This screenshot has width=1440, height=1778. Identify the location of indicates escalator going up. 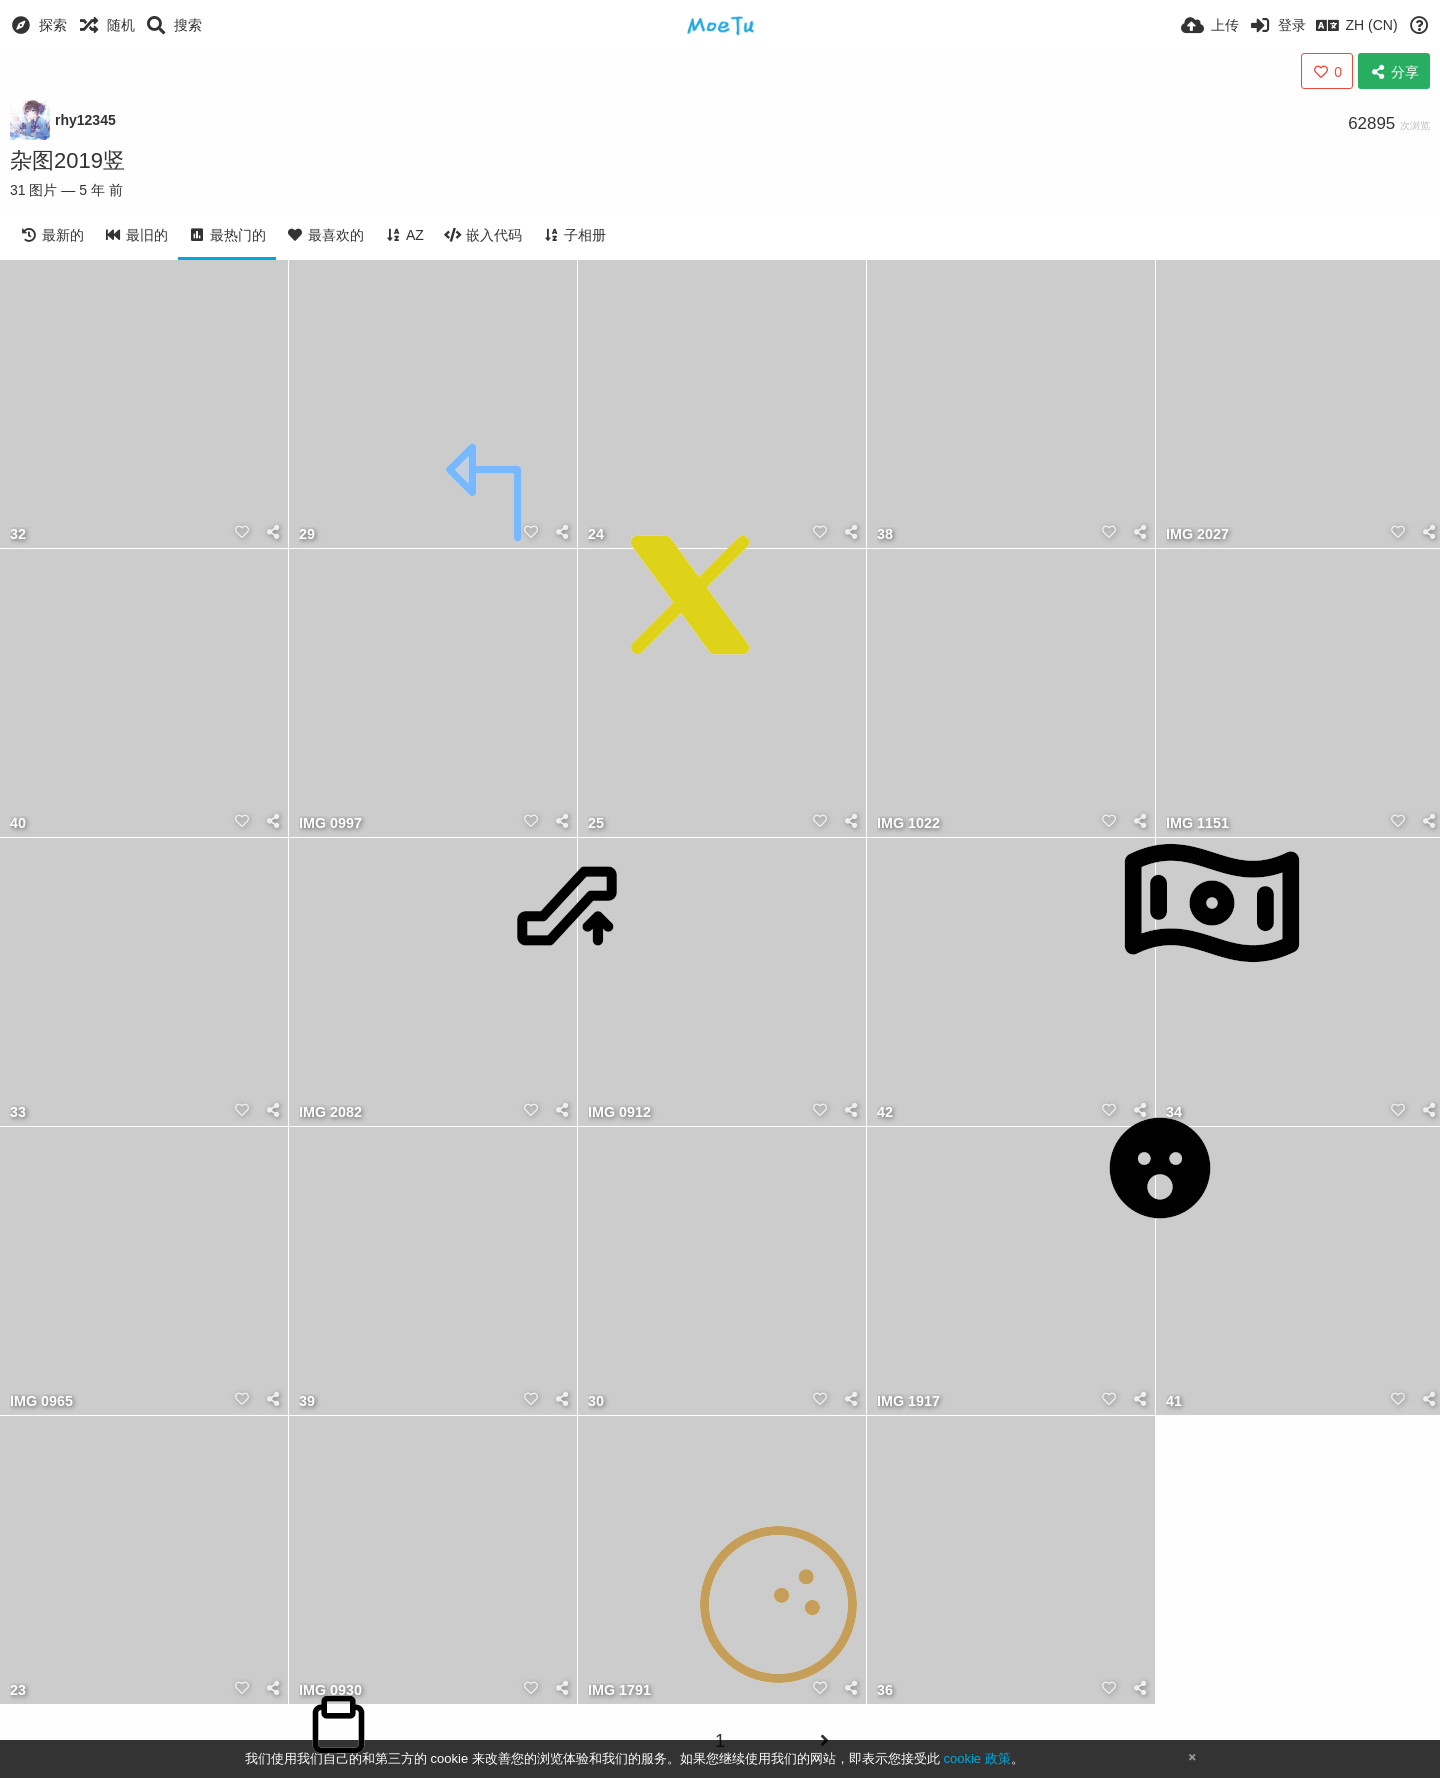
(567, 906).